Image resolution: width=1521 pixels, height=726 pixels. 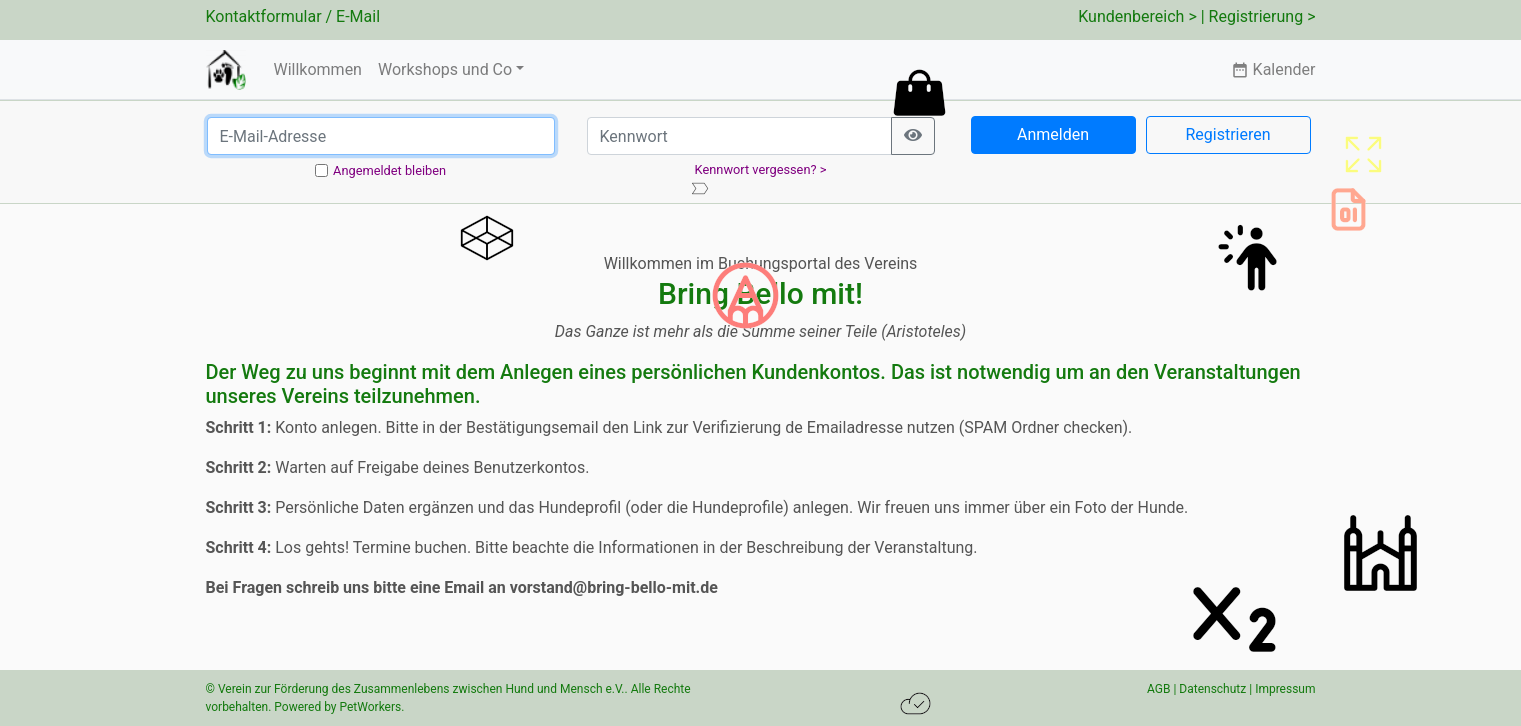 What do you see at coordinates (919, 95) in the screenshot?
I see `view your shopping bag` at bounding box center [919, 95].